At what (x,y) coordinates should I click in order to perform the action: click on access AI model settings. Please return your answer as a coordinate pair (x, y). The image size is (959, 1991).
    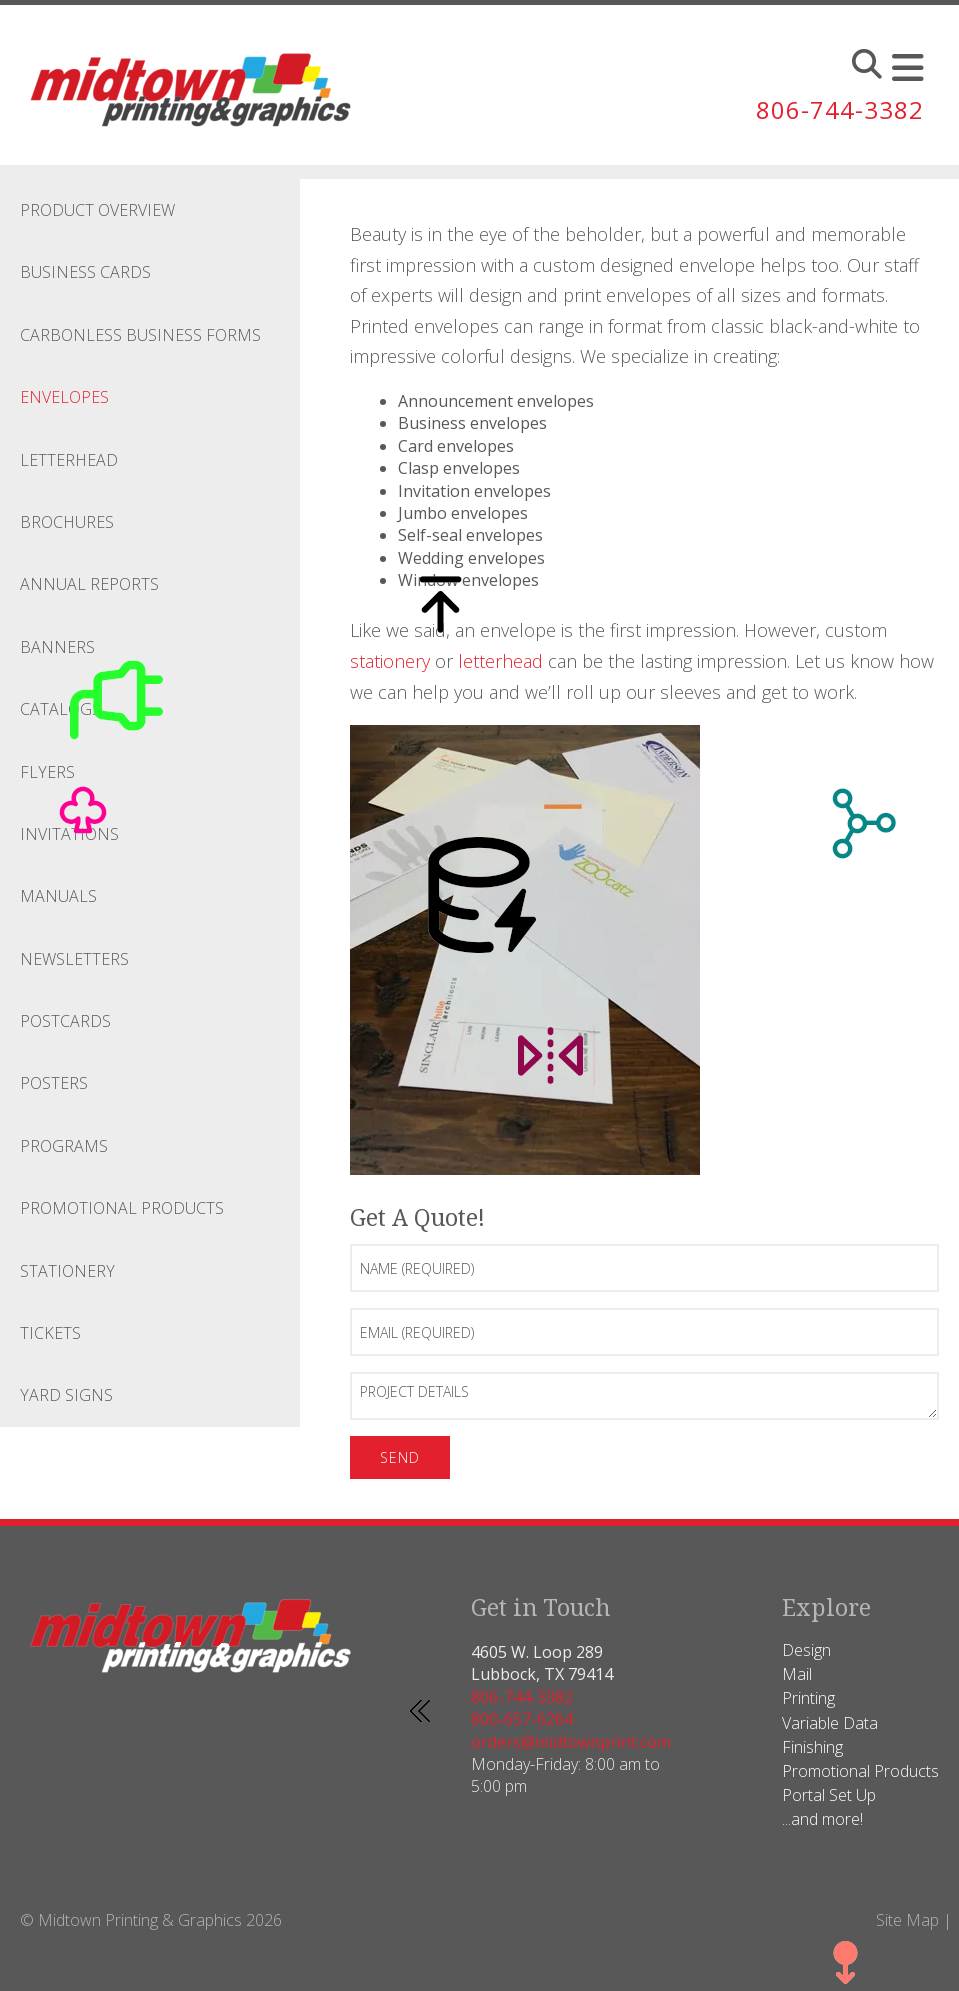
    Looking at the image, I should click on (863, 823).